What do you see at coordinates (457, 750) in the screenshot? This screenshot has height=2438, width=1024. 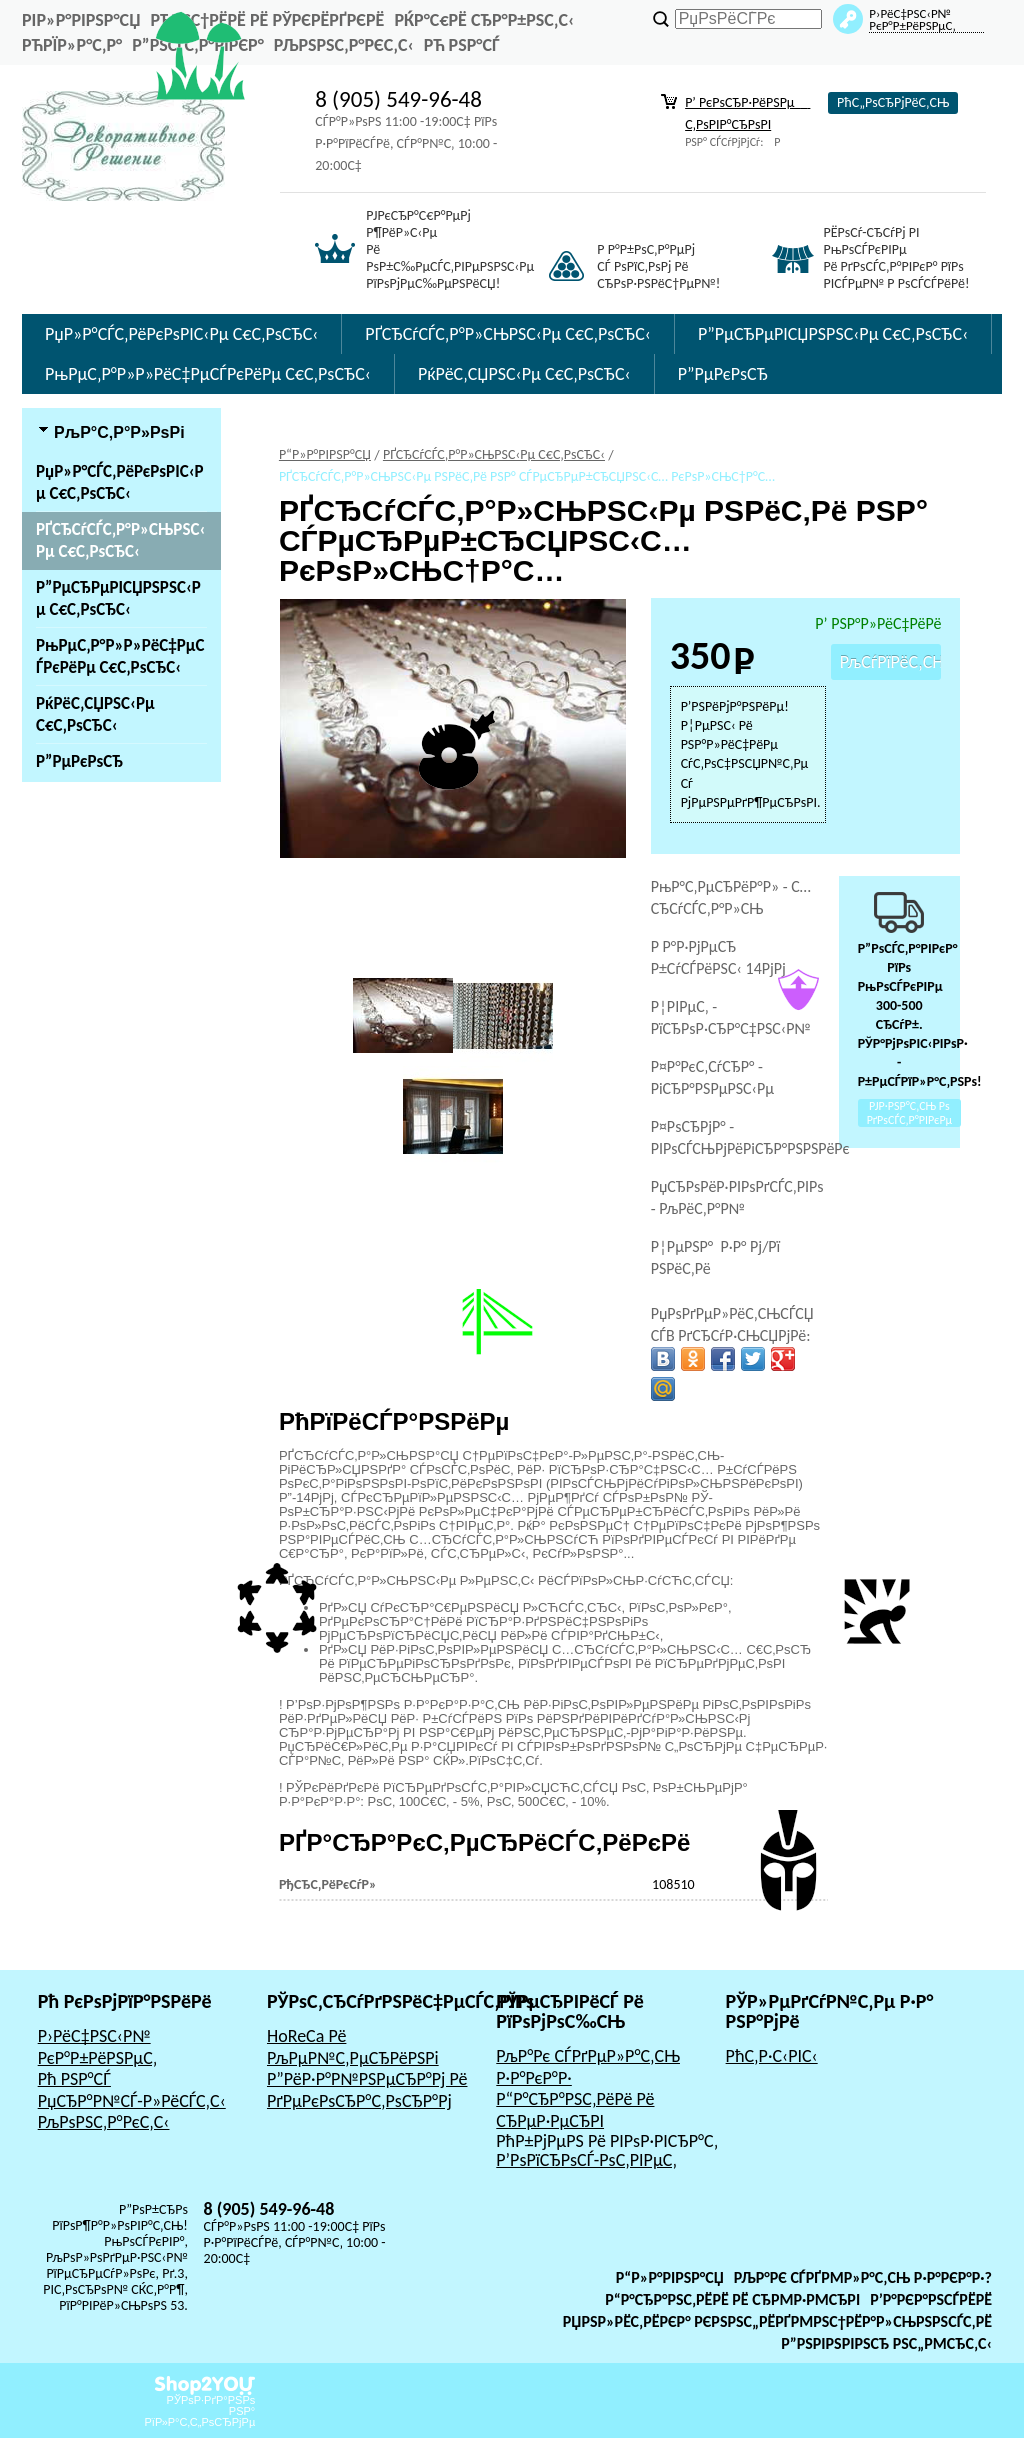 I see `poppy flower icon for remembrance or memorial features` at bounding box center [457, 750].